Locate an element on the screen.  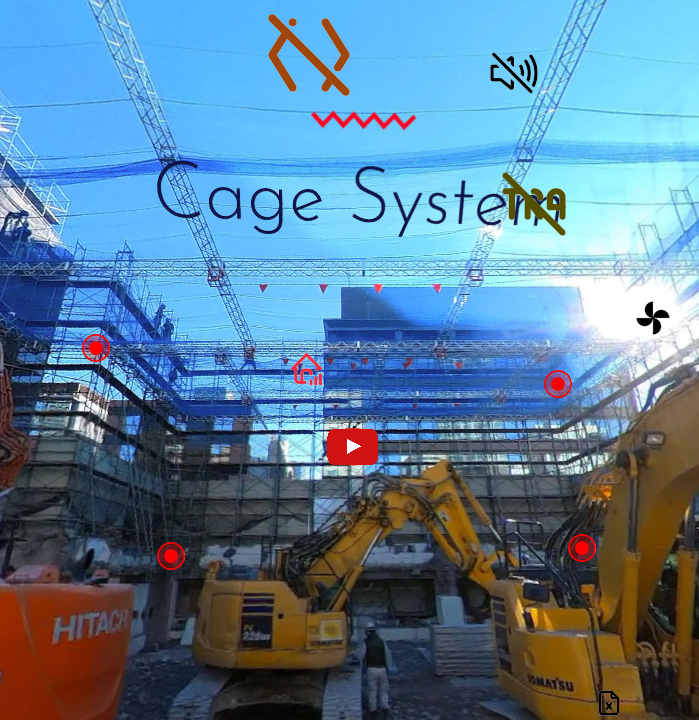
access toys or games section is located at coordinates (653, 318).